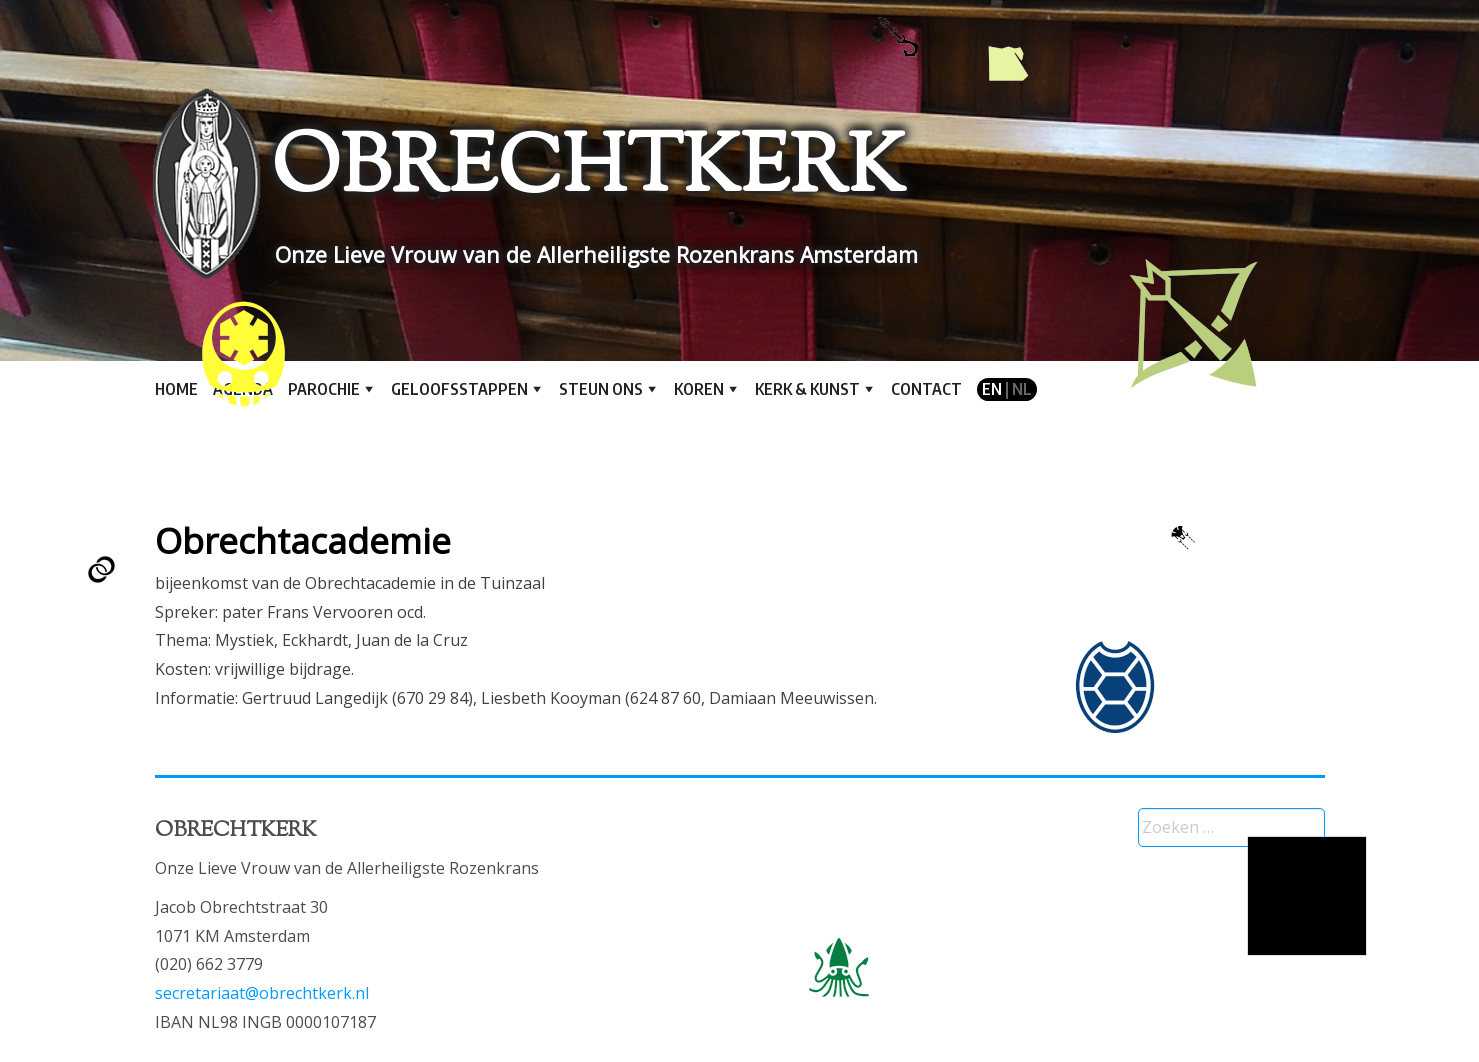  I want to click on equip meat hook weapon or tool, so click(898, 37).